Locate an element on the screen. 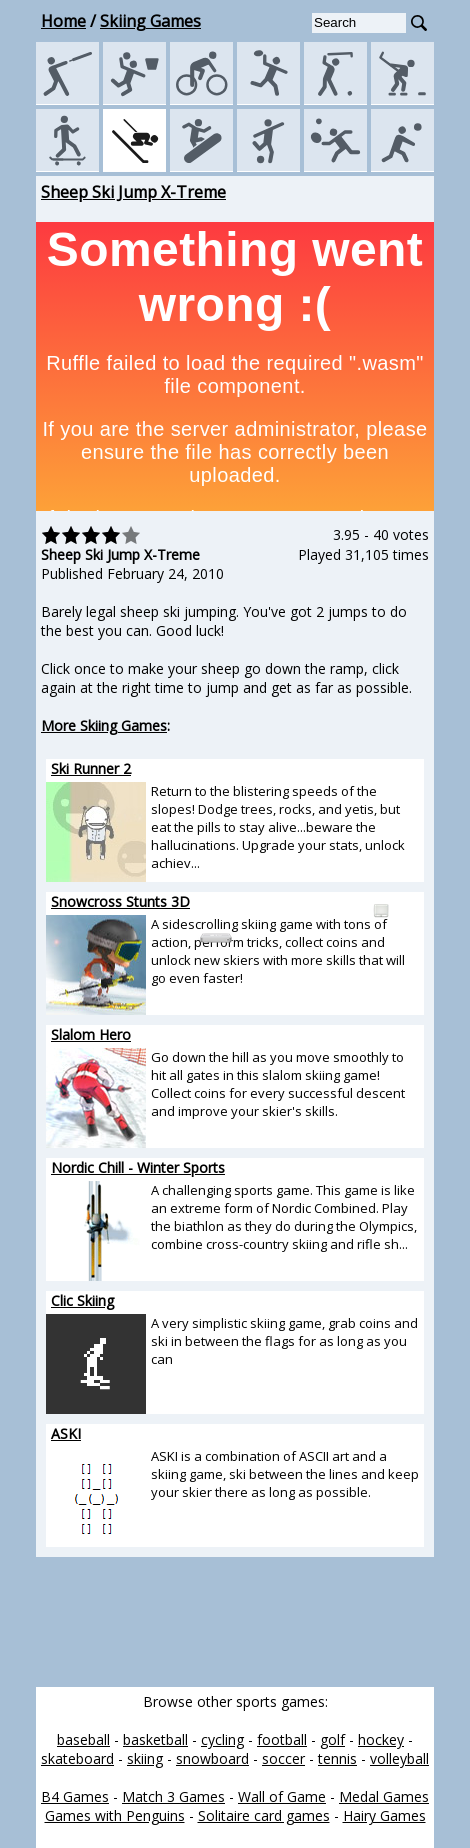 Image resolution: width=470 pixels, height=1848 pixels. touchpad input device settings is located at coordinates (381, 911).